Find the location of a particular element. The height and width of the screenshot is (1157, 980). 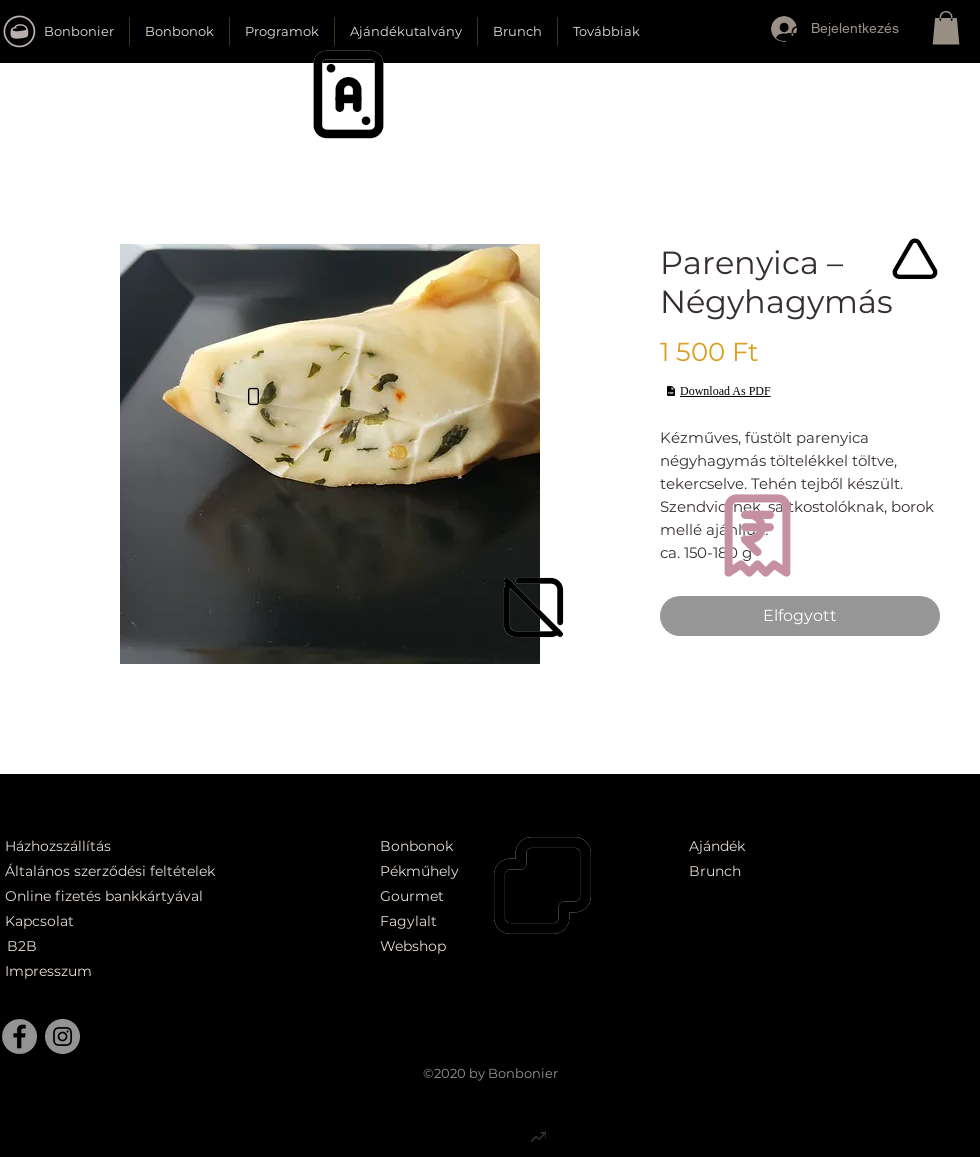

bleach-safe laundry care symbol is located at coordinates (915, 261).